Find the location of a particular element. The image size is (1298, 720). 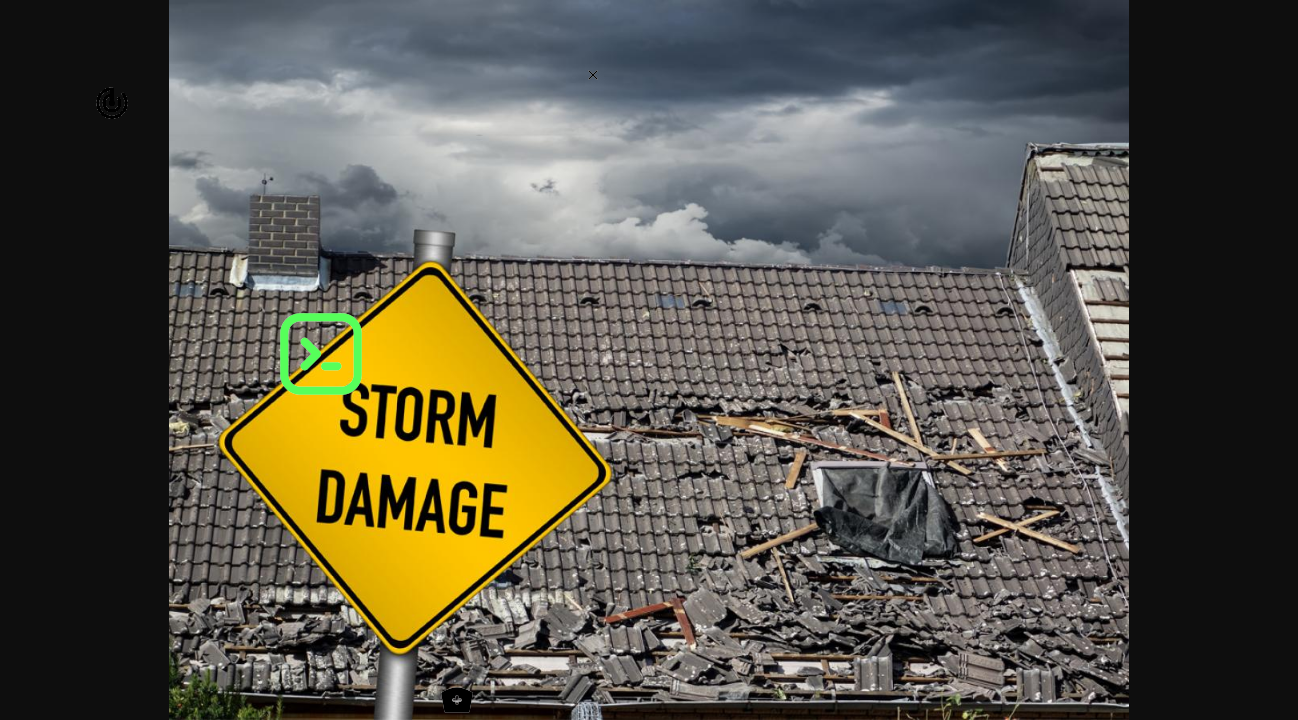

track changes or revisions in a document is located at coordinates (112, 103).